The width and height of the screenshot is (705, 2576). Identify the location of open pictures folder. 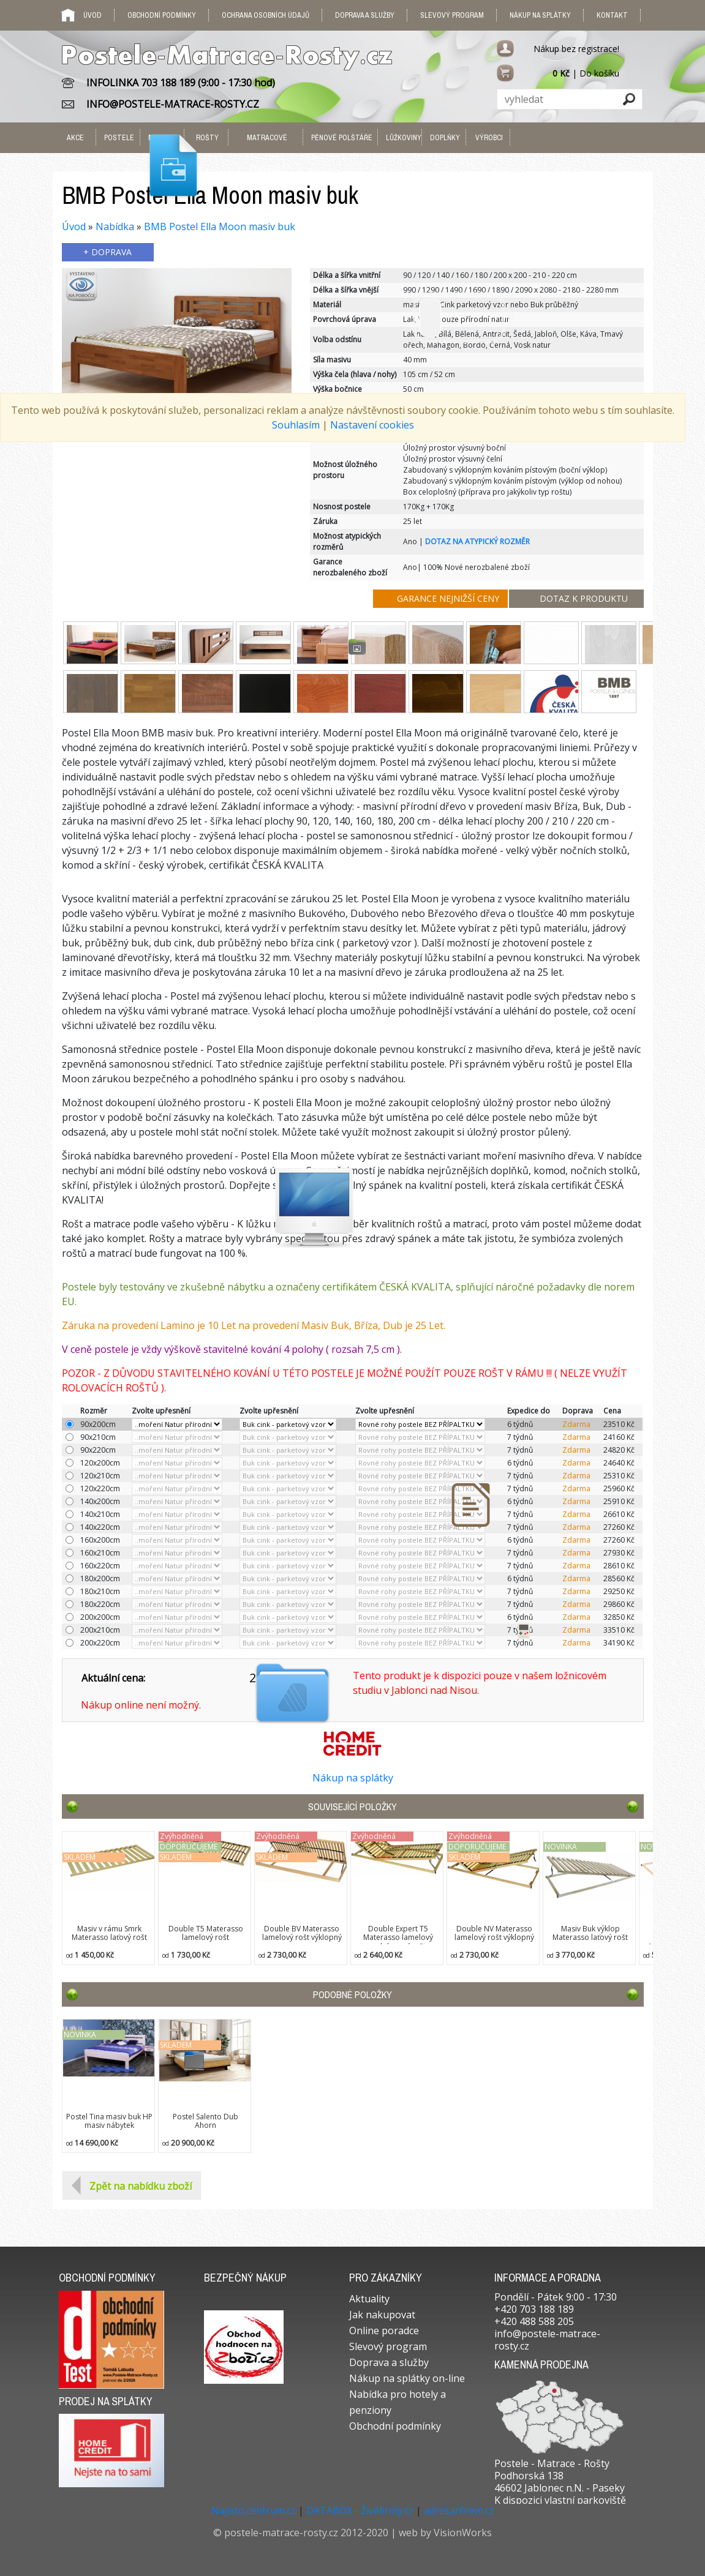
(357, 646).